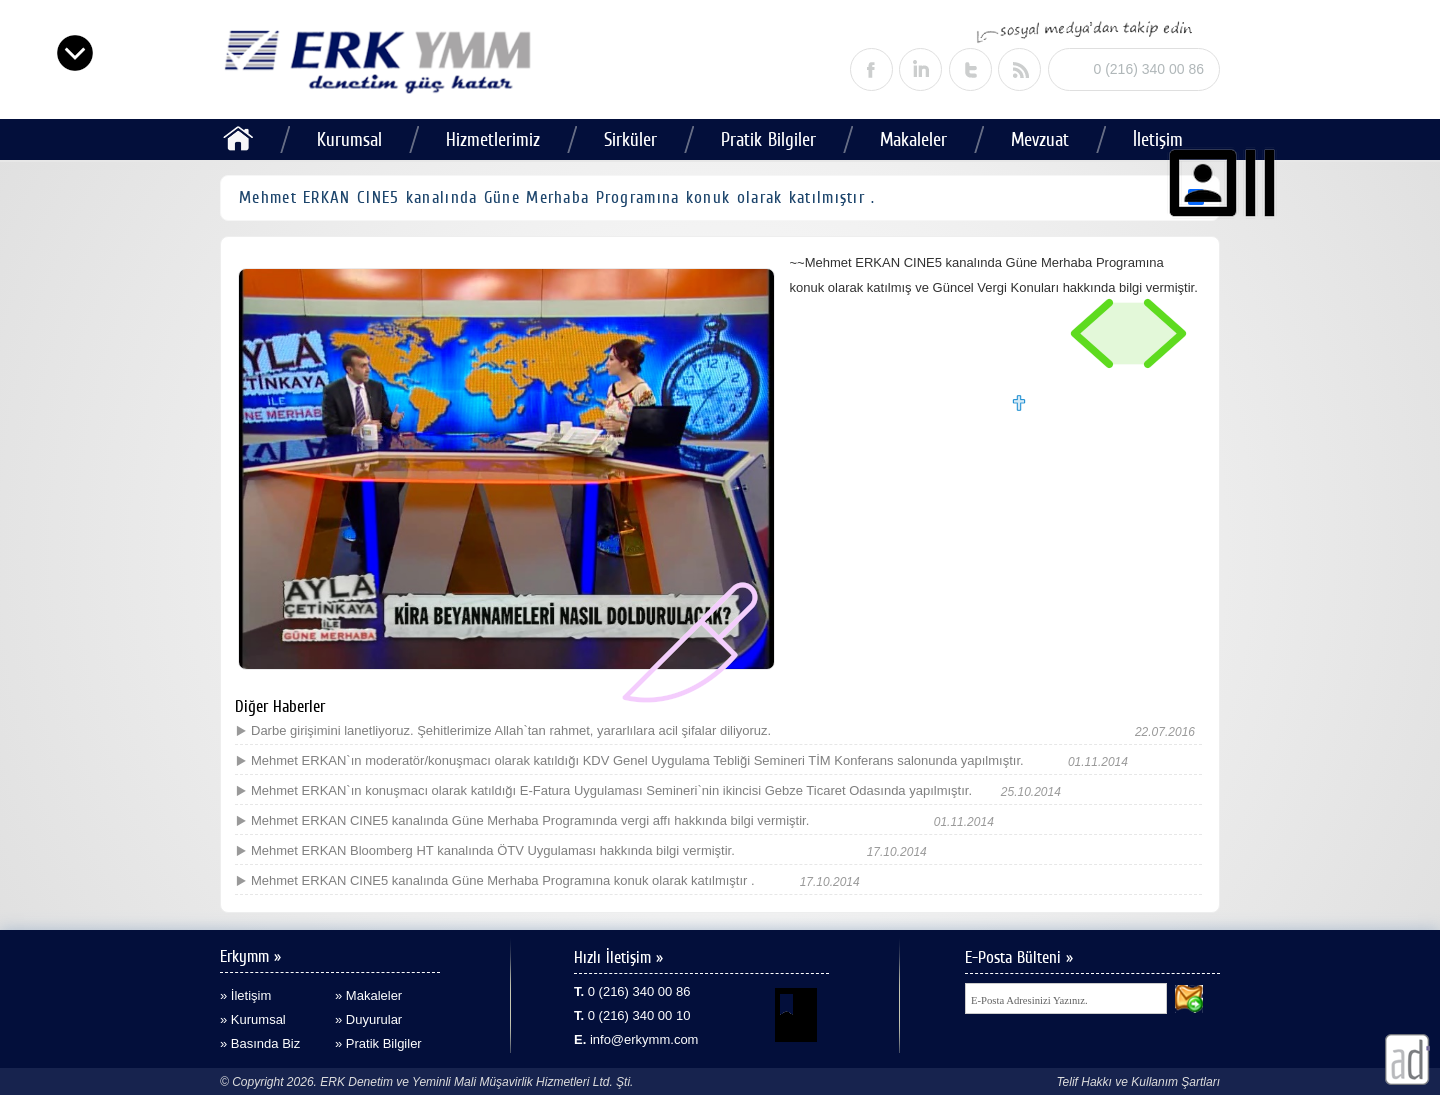 The height and width of the screenshot is (1095, 1440). What do you see at coordinates (796, 1015) in the screenshot?
I see `access your classes or courses` at bounding box center [796, 1015].